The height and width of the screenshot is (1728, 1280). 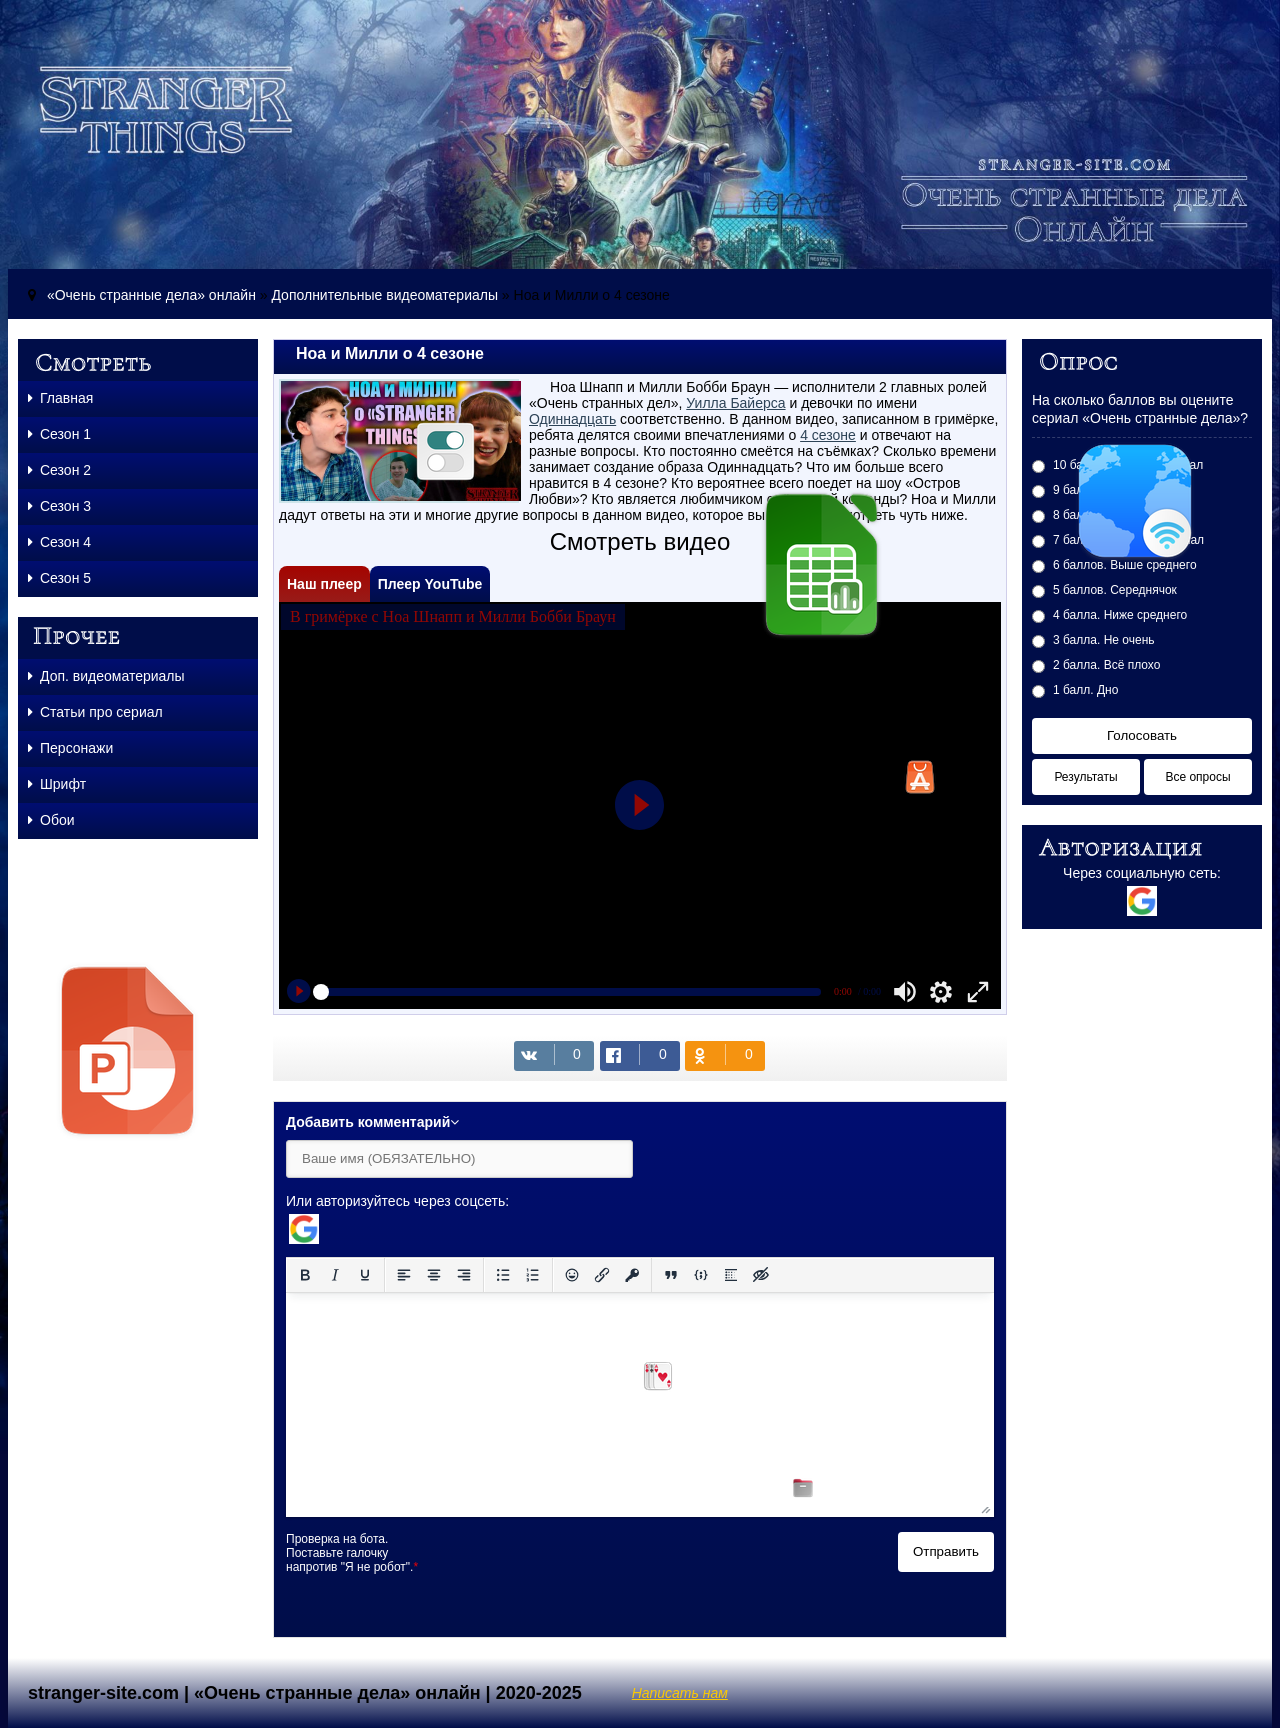 I want to click on open the app center to browse and install applications, so click(x=920, y=777).